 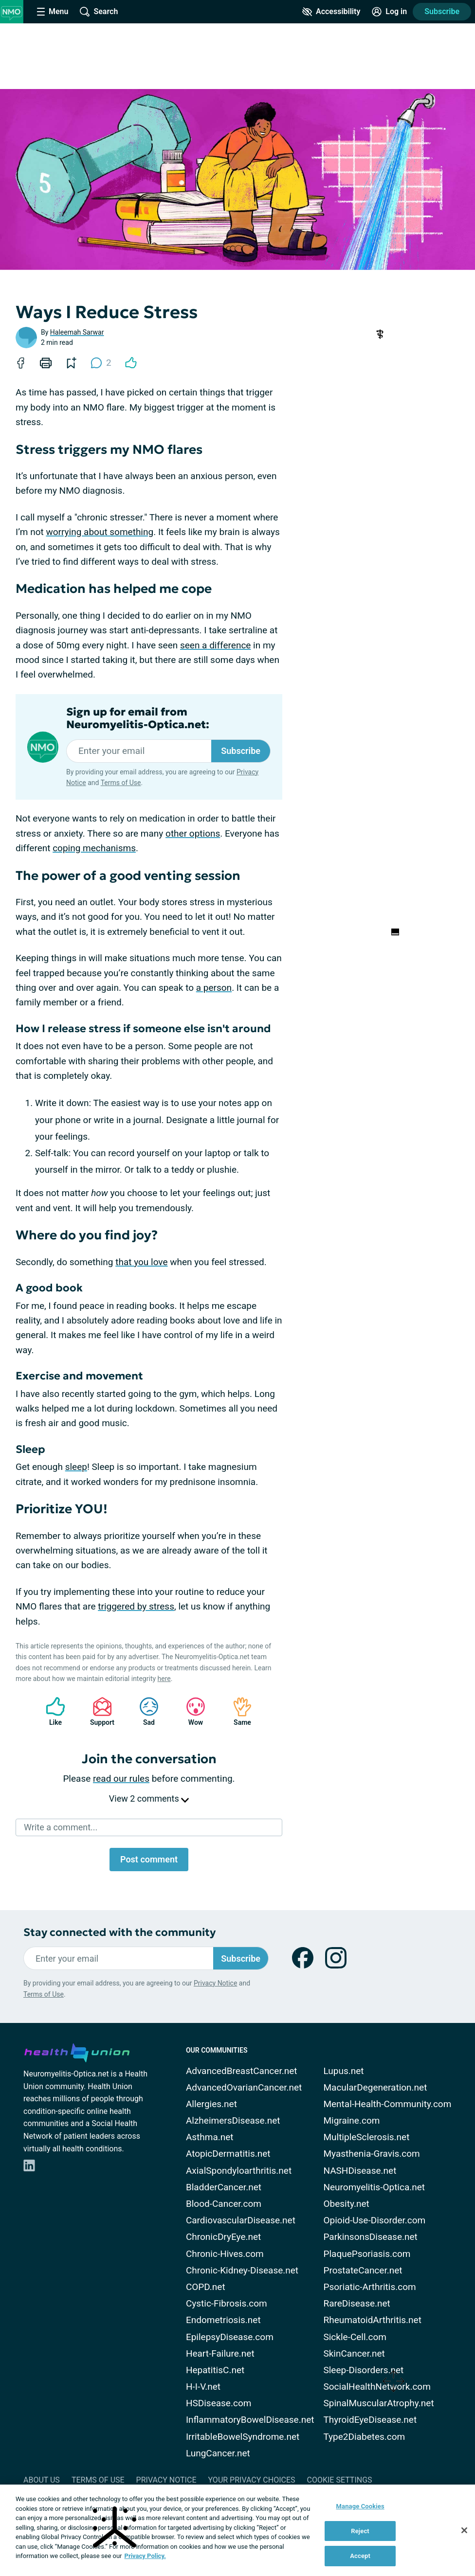 What do you see at coordinates (380, 334) in the screenshot?
I see `access medical or healthcare services` at bounding box center [380, 334].